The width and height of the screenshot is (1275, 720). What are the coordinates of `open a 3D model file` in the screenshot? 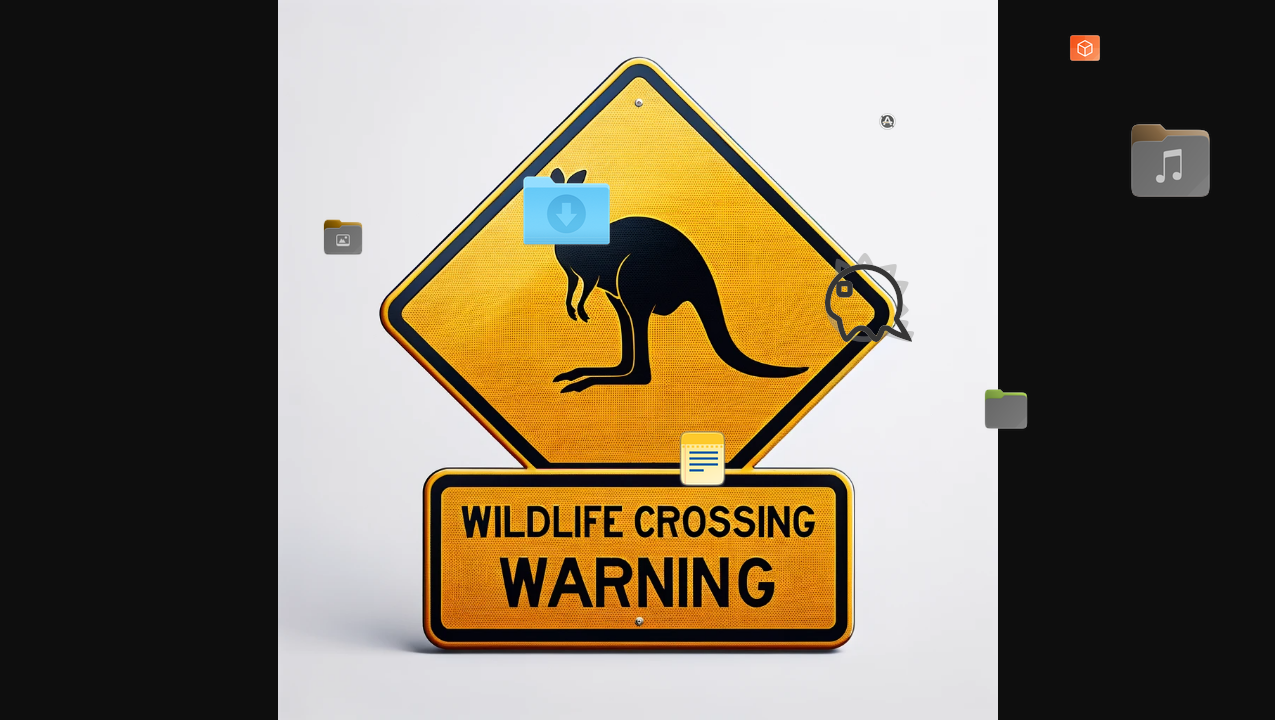 It's located at (1085, 47).